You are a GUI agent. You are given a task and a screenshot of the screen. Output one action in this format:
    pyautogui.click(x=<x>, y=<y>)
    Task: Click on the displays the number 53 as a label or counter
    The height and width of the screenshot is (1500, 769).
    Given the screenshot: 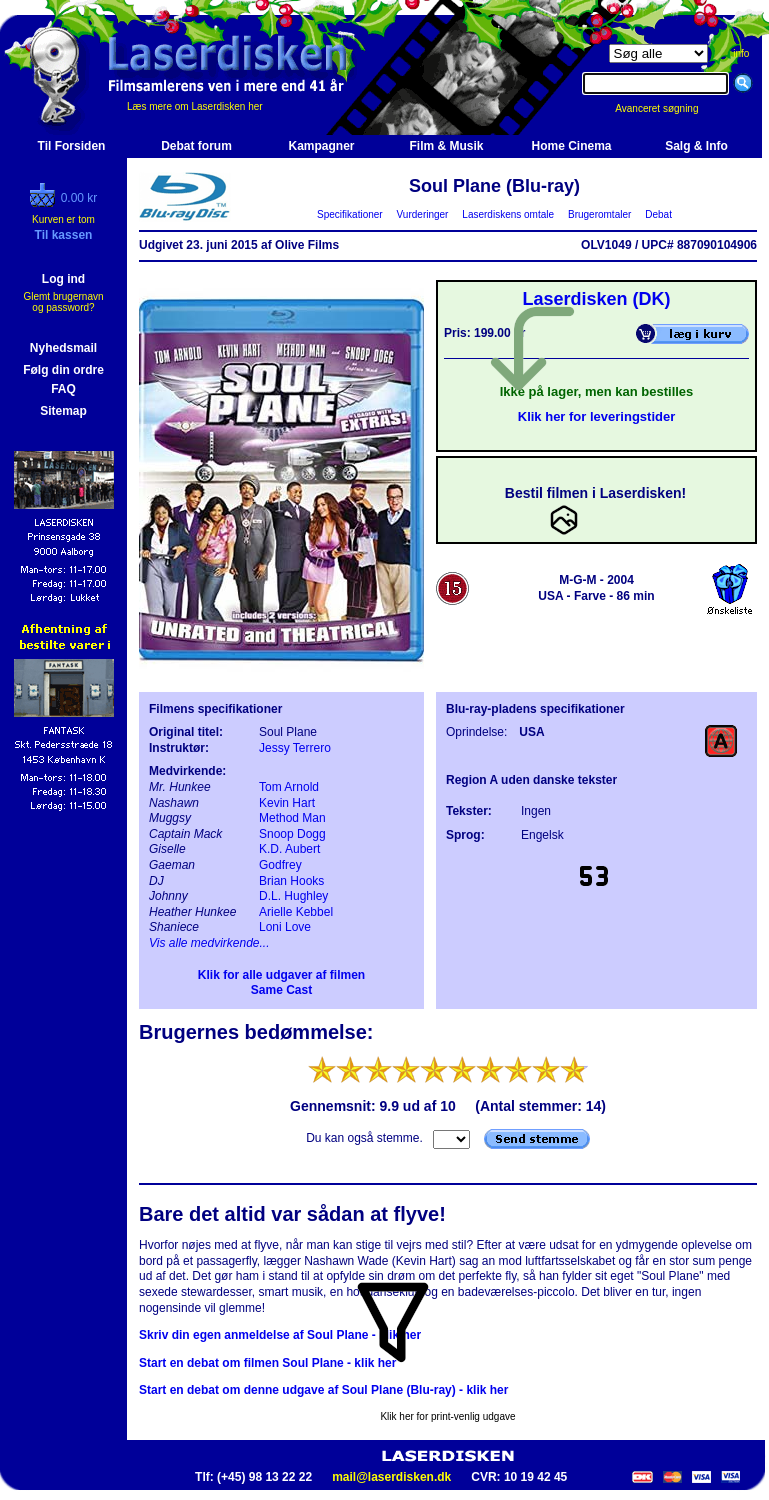 What is the action you would take?
    pyautogui.click(x=594, y=876)
    